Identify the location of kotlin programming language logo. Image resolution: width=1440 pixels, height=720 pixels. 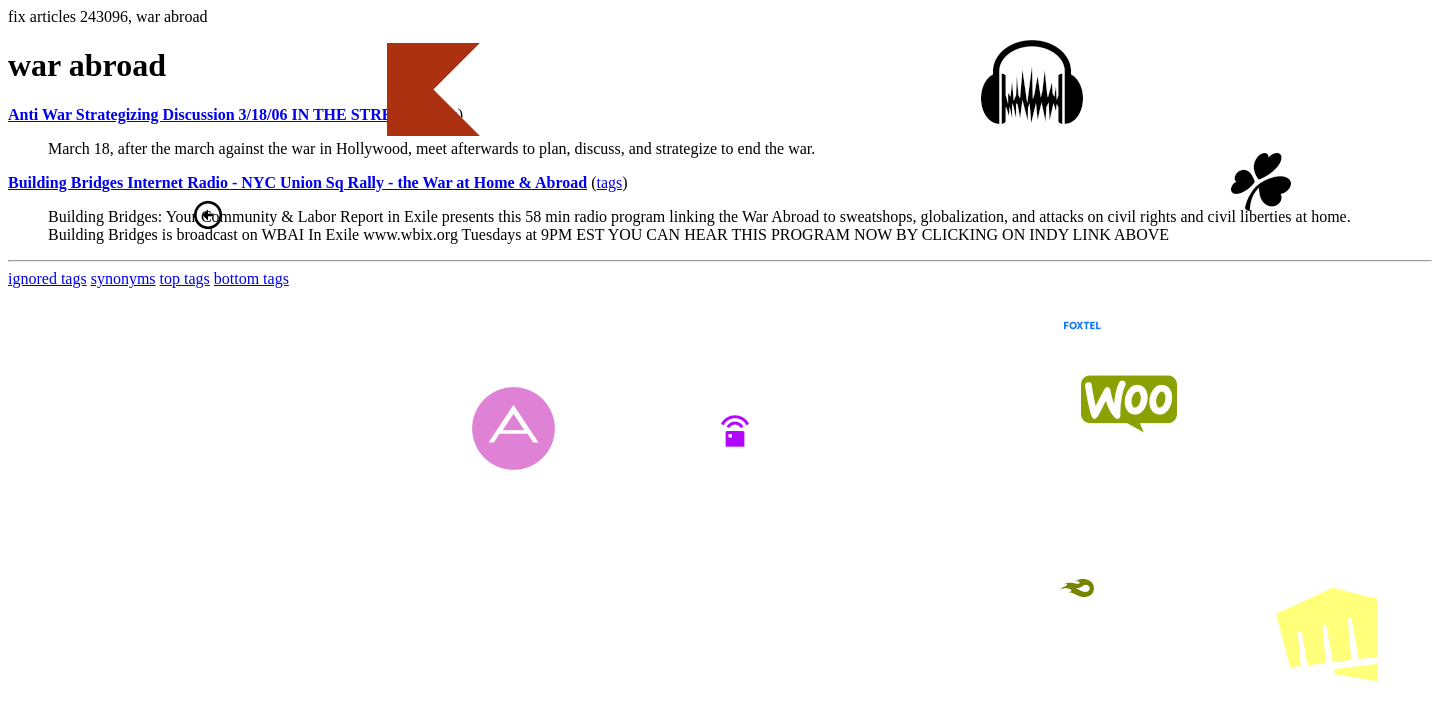
(433, 89).